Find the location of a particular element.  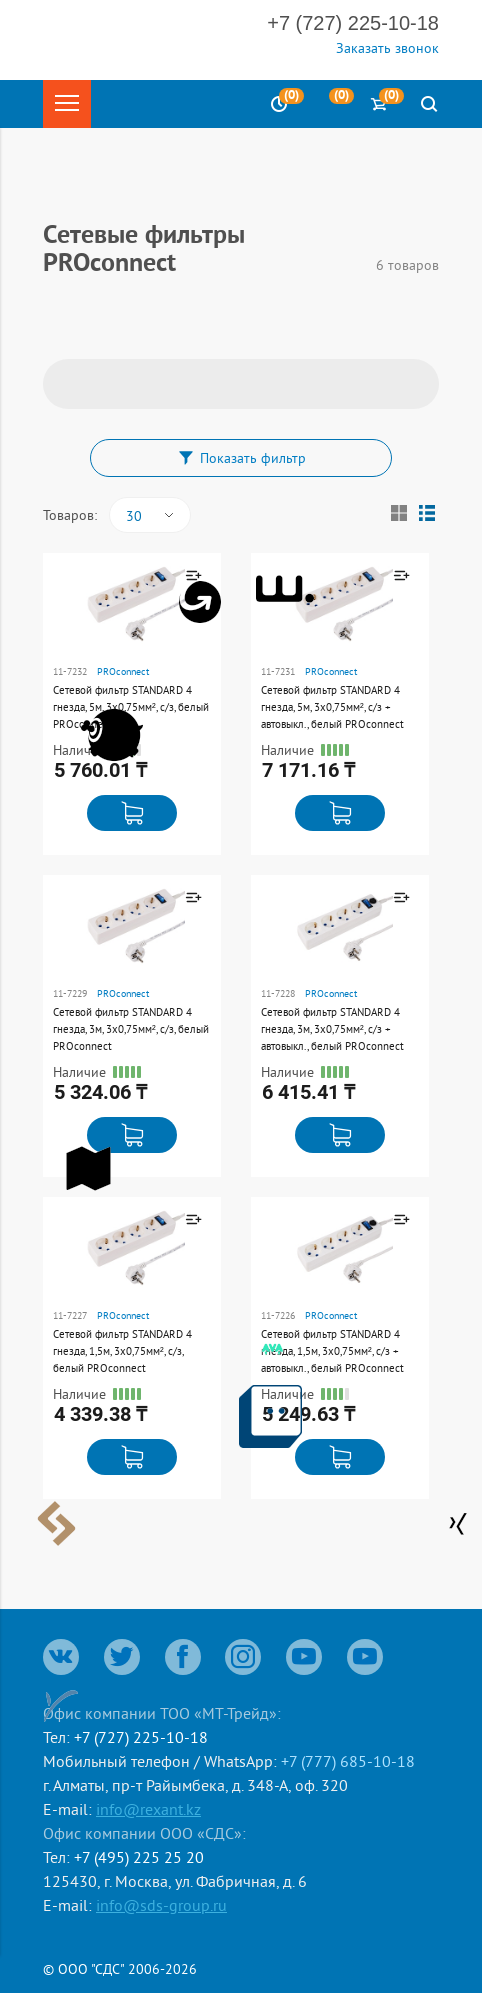

open the Plurk social networking app is located at coordinates (112, 735).